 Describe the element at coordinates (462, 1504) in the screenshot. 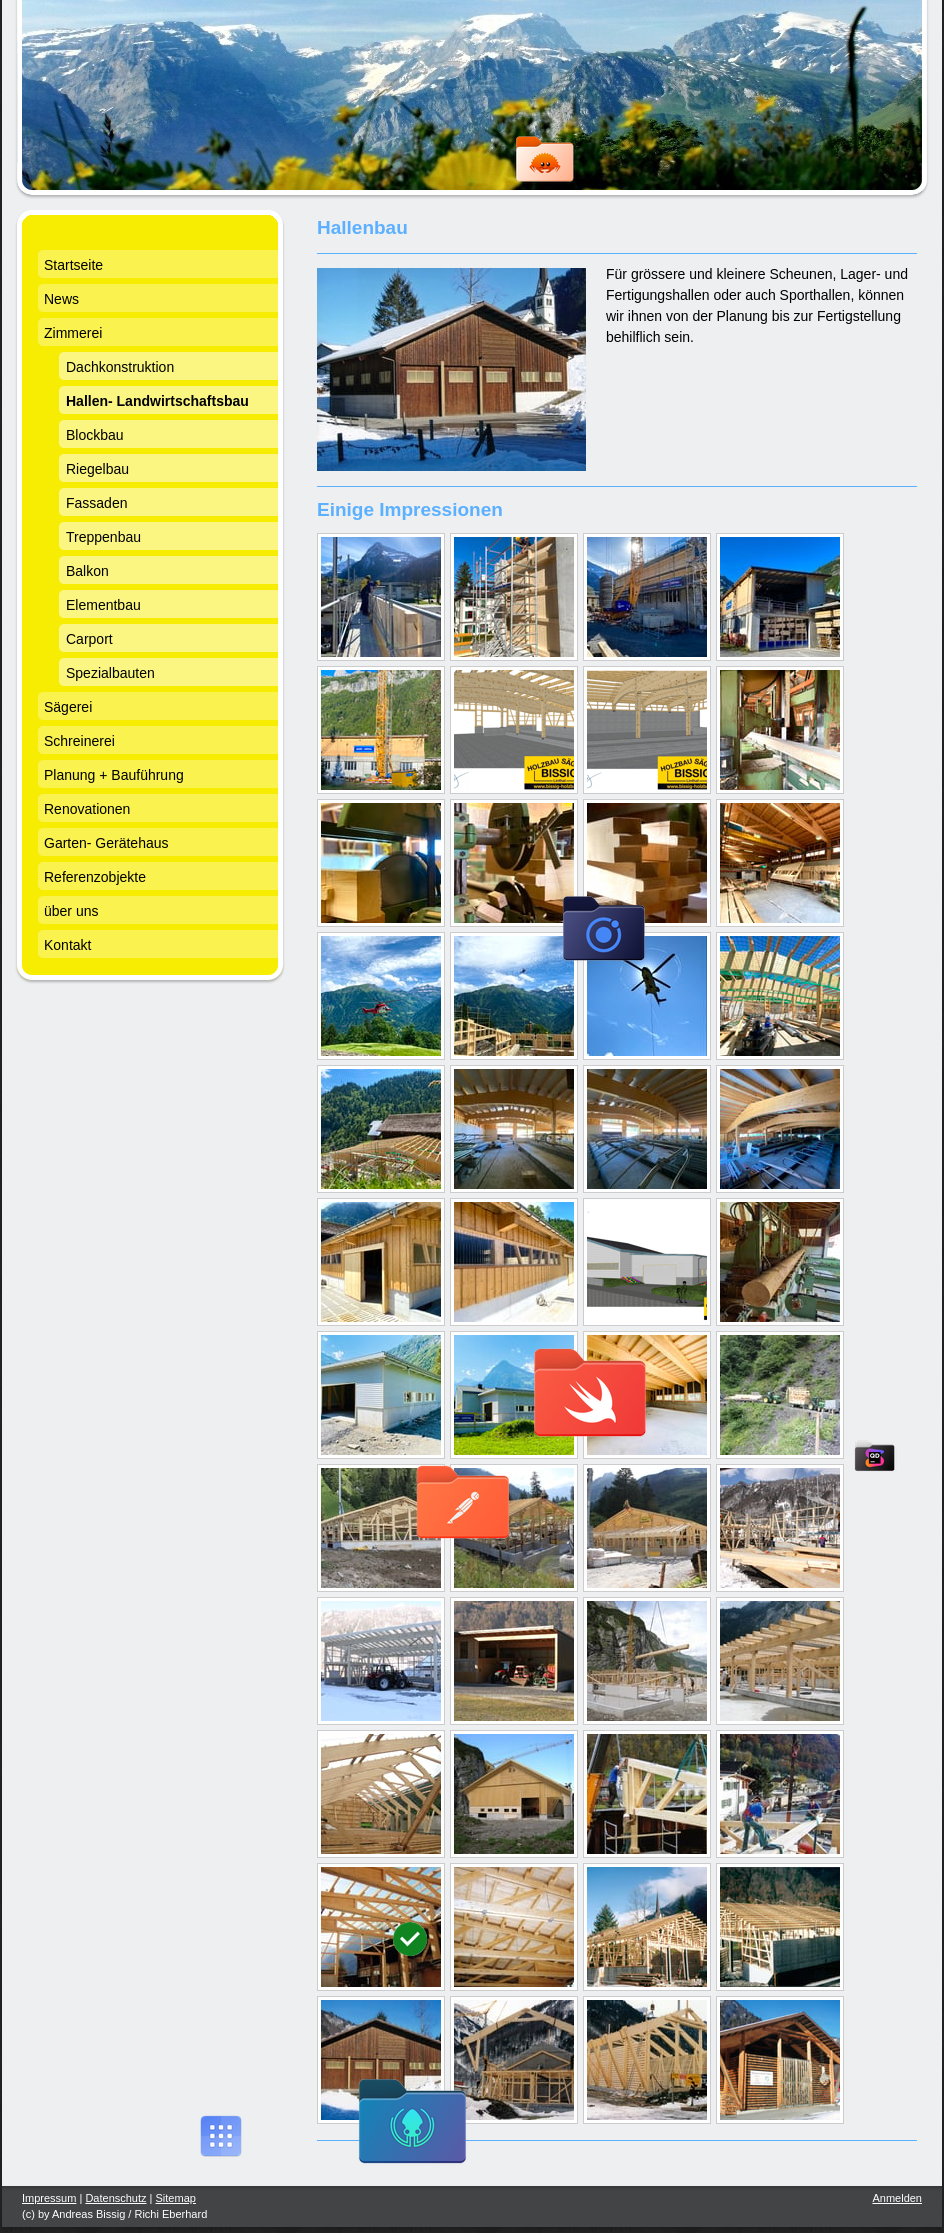

I see `folder containing Postman API development files` at that location.